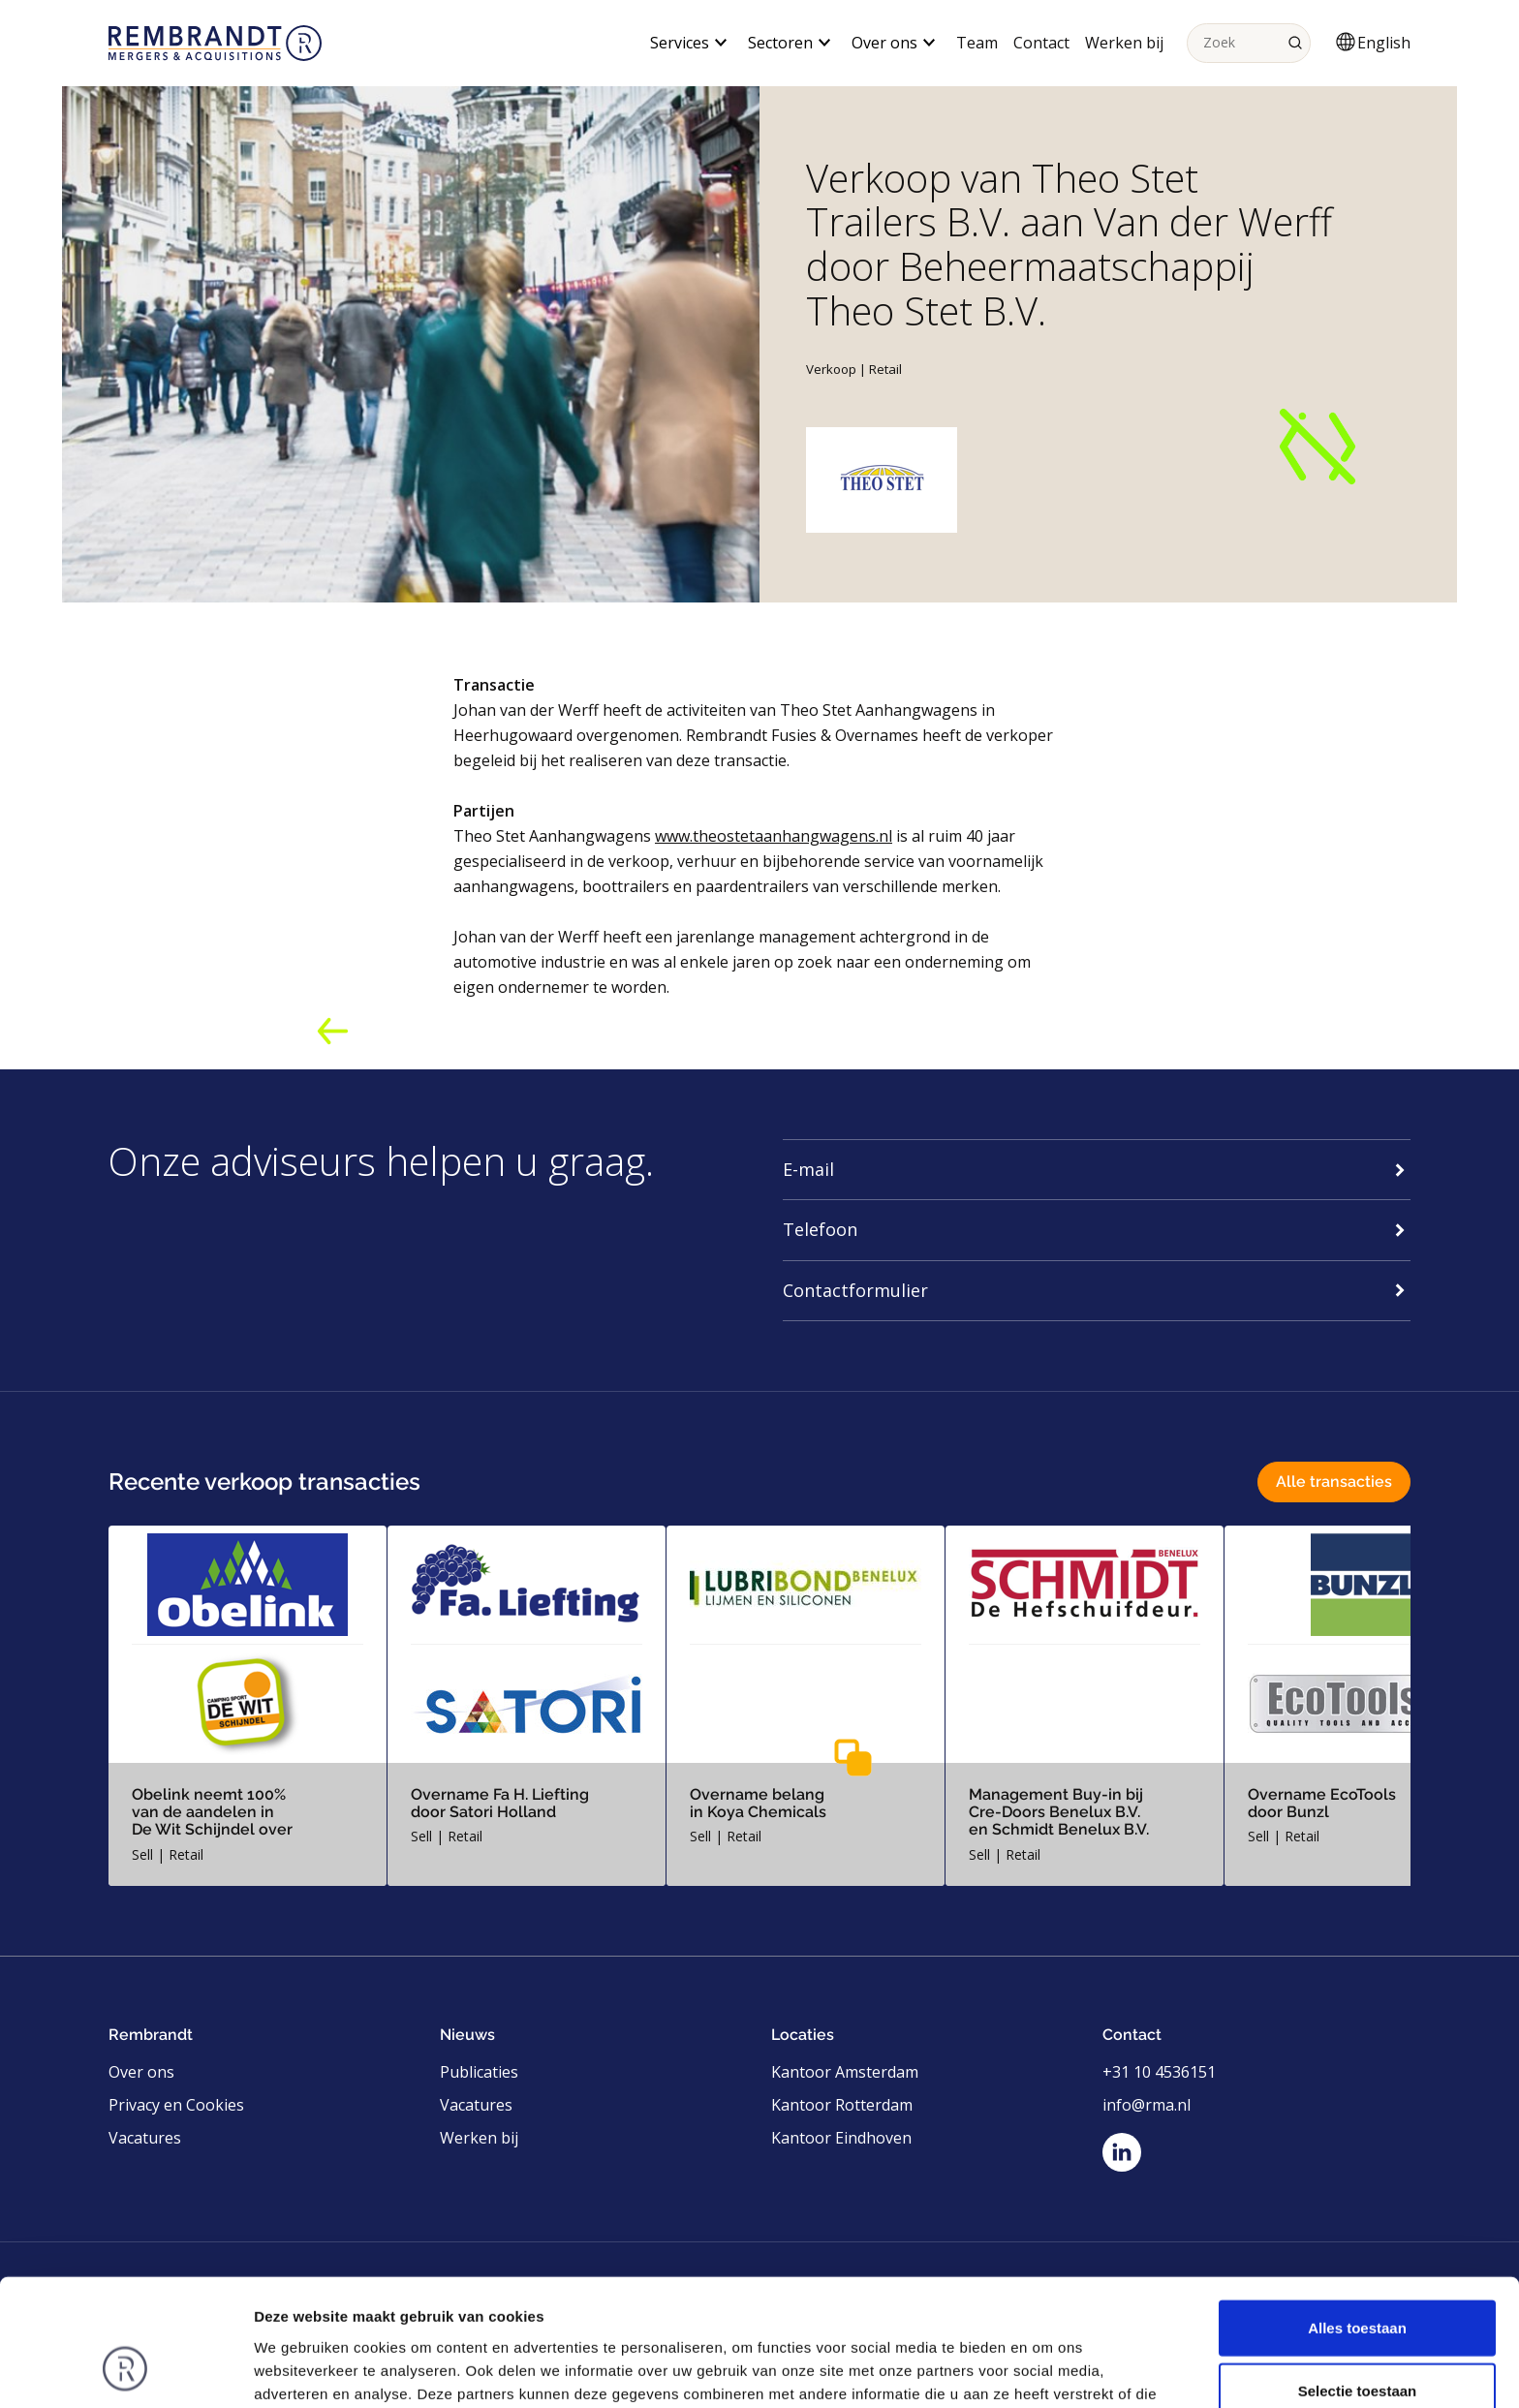 The width and height of the screenshot is (1519, 2408). I want to click on go back to the previous screen, so click(332, 1031).